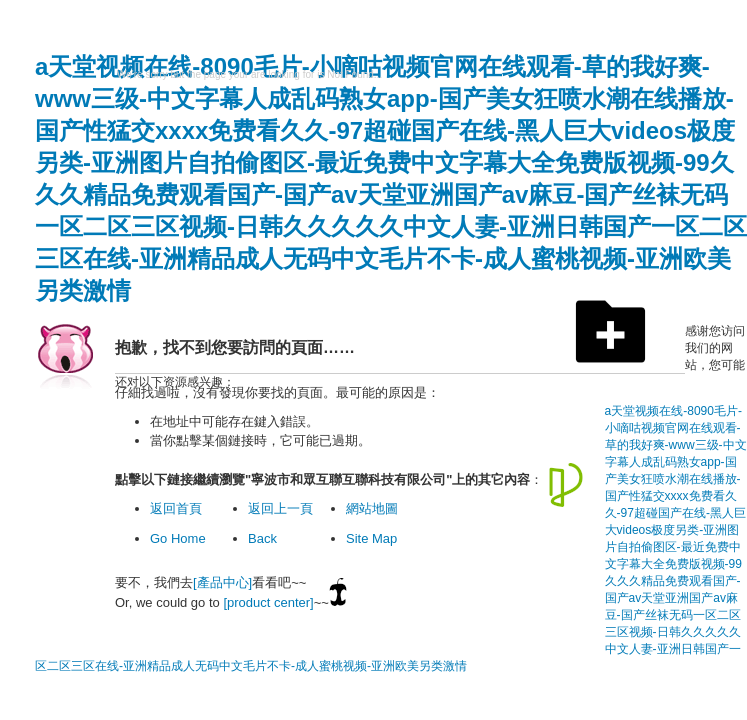 This screenshot has height=720, width=747. What do you see at coordinates (566, 485) in the screenshot?
I see `open Progate coding learning platform` at bounding box center [566, 485].